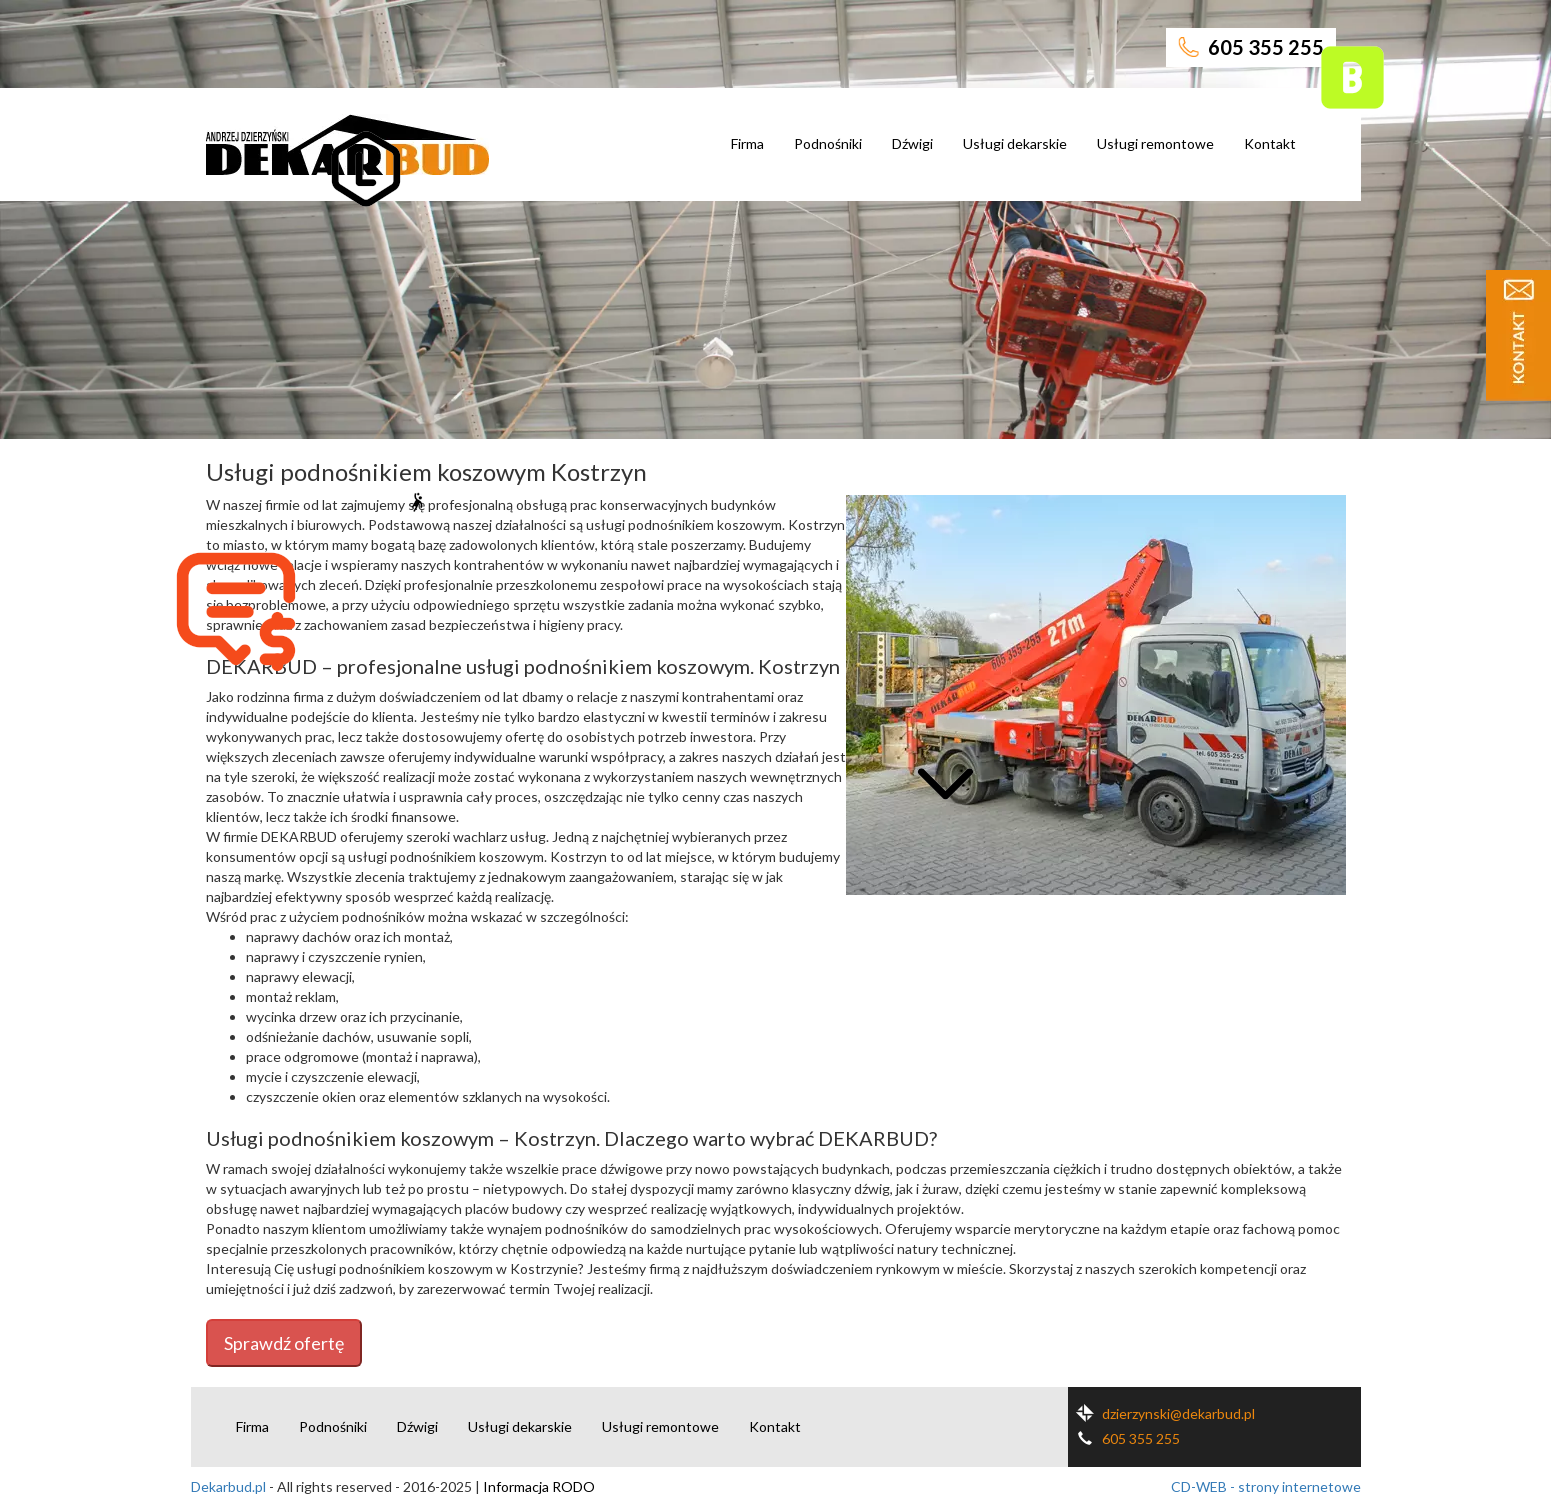  I want to click on apply bold formatting to text, so click(1352, 77).